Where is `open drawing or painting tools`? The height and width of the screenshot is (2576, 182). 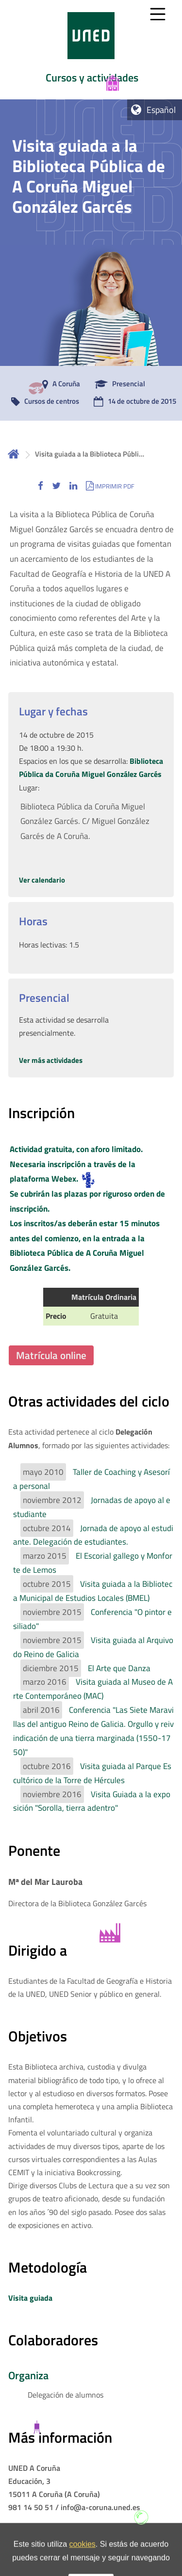
open drawing or painting tools is located at coordinates (37, 2427).